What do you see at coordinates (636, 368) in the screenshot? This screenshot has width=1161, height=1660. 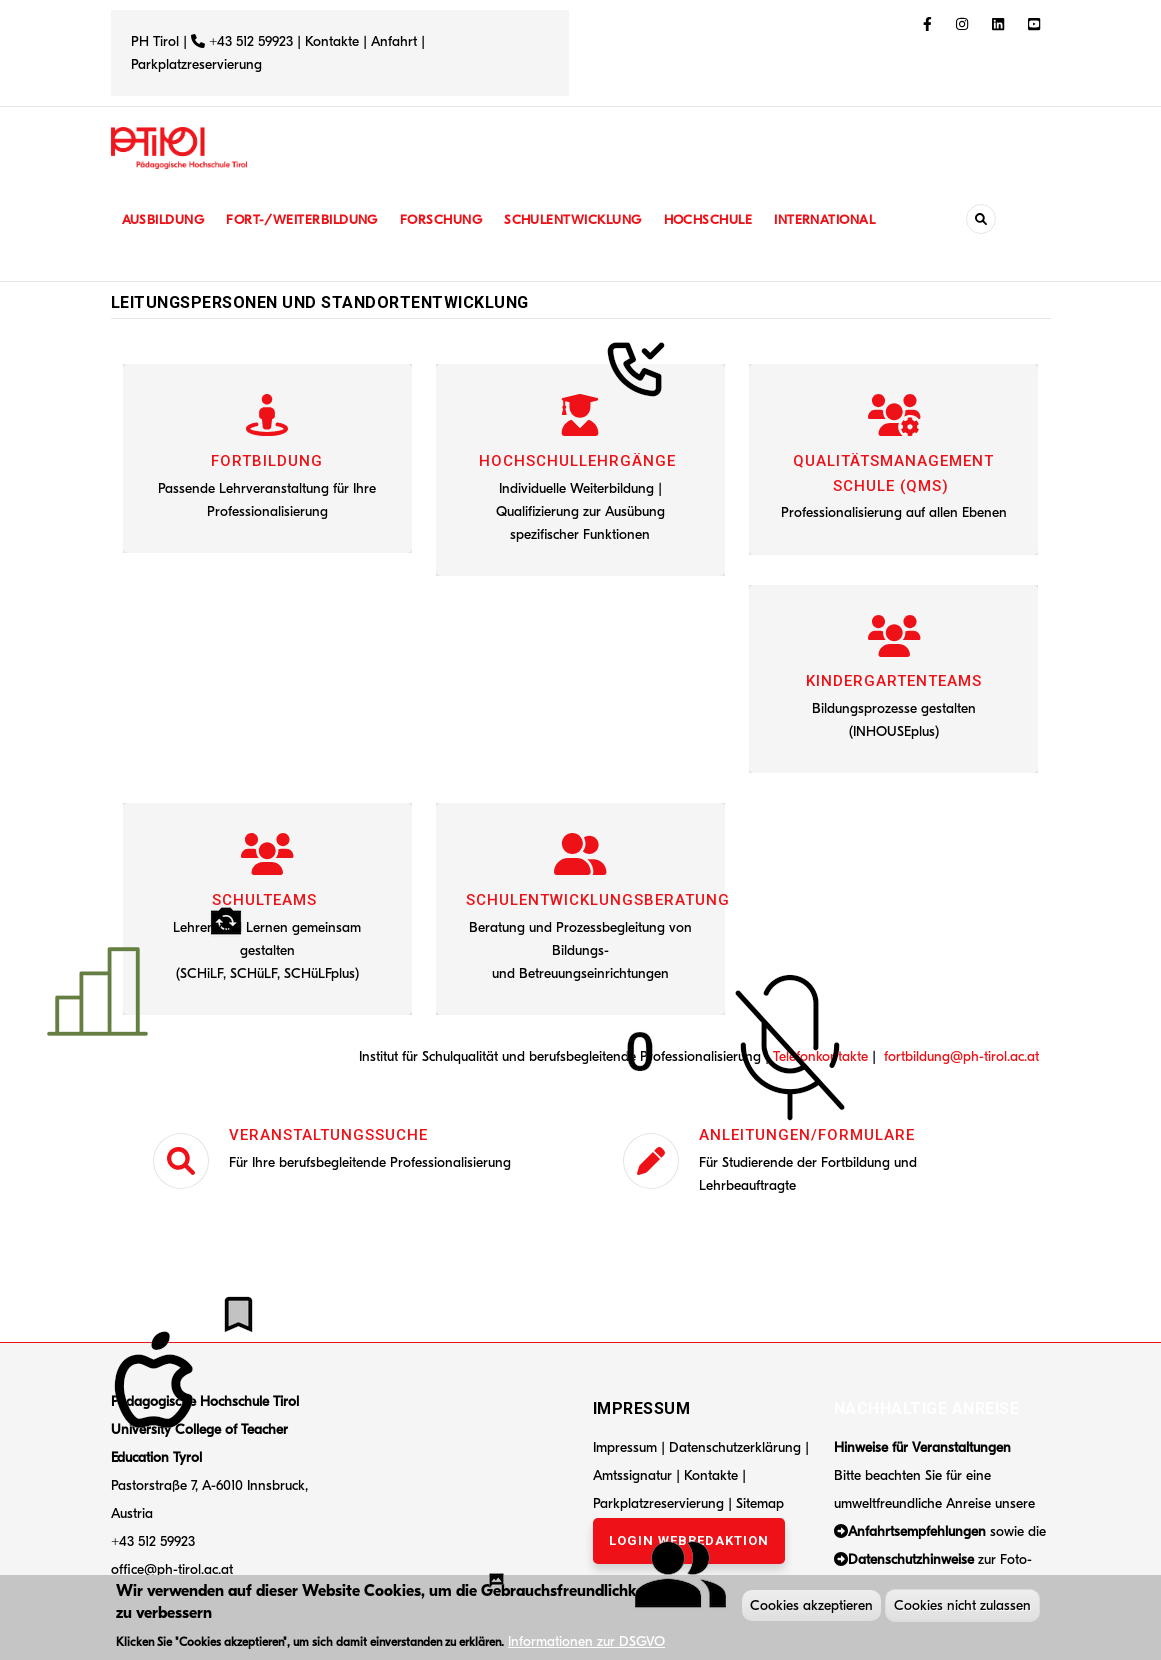 I see `call completed successfully` at bounding box center [636, 368].